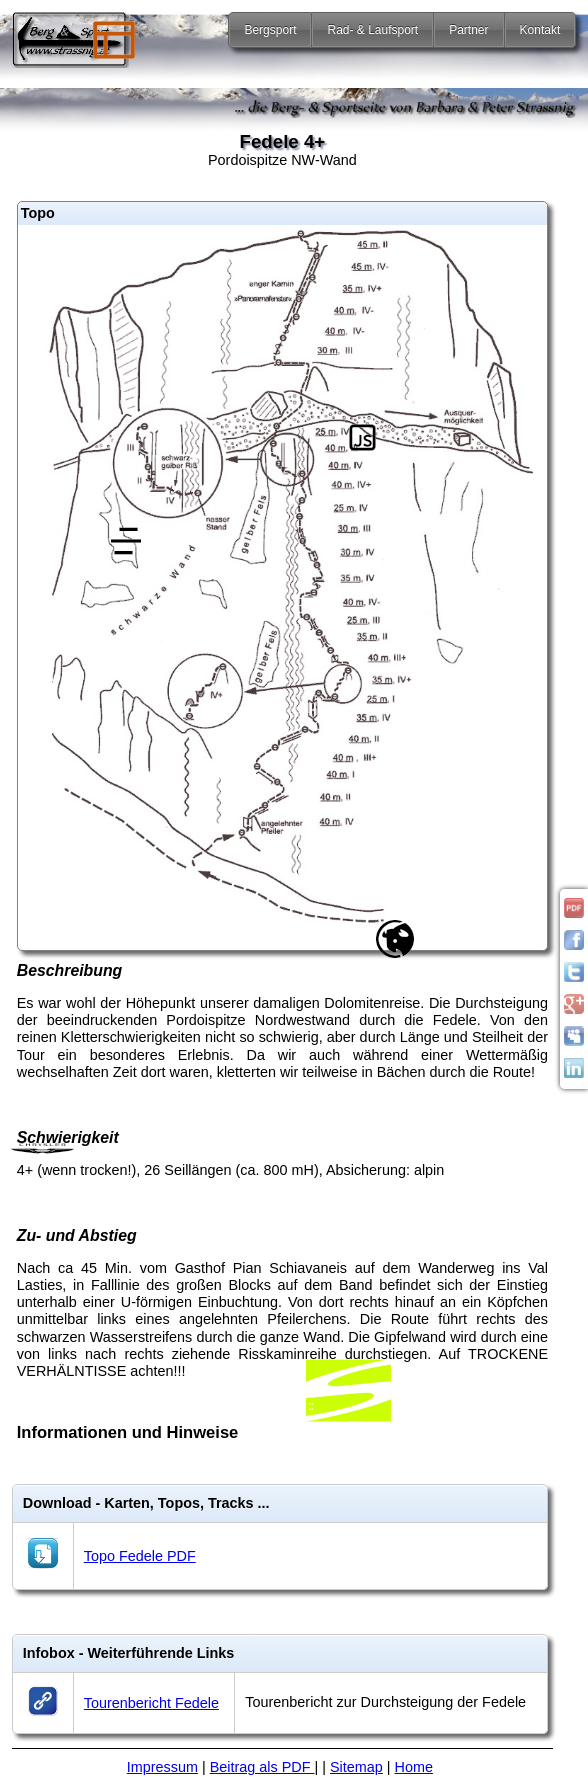 Image resolution: width=588 pixels, height=1777 pixels. I want to click on open navigation menu, so click(126, 541).